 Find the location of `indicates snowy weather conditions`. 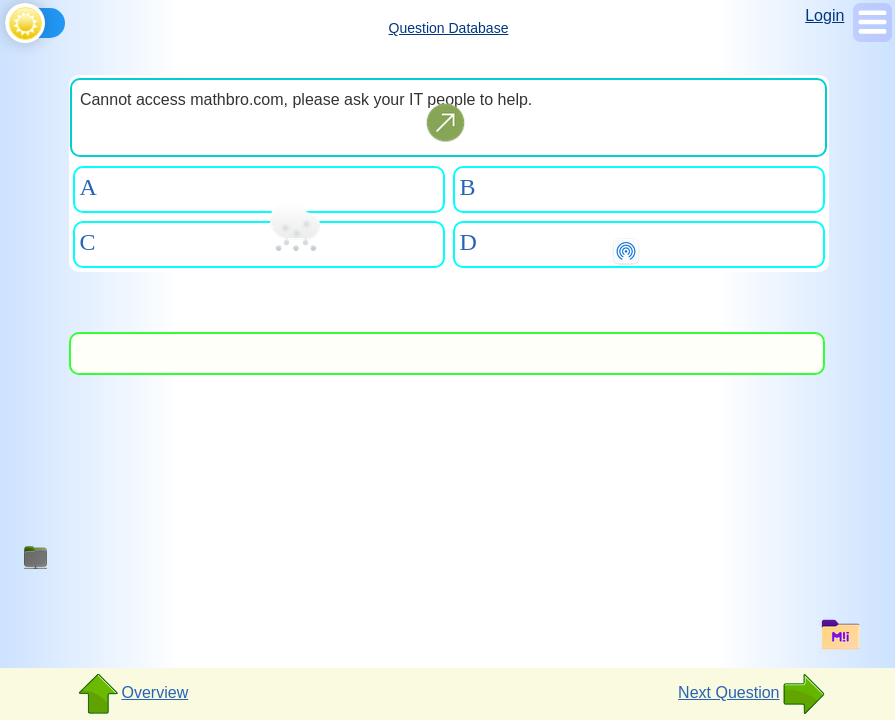

indicates snowy weather conditions is located at coordinates (295, 226).